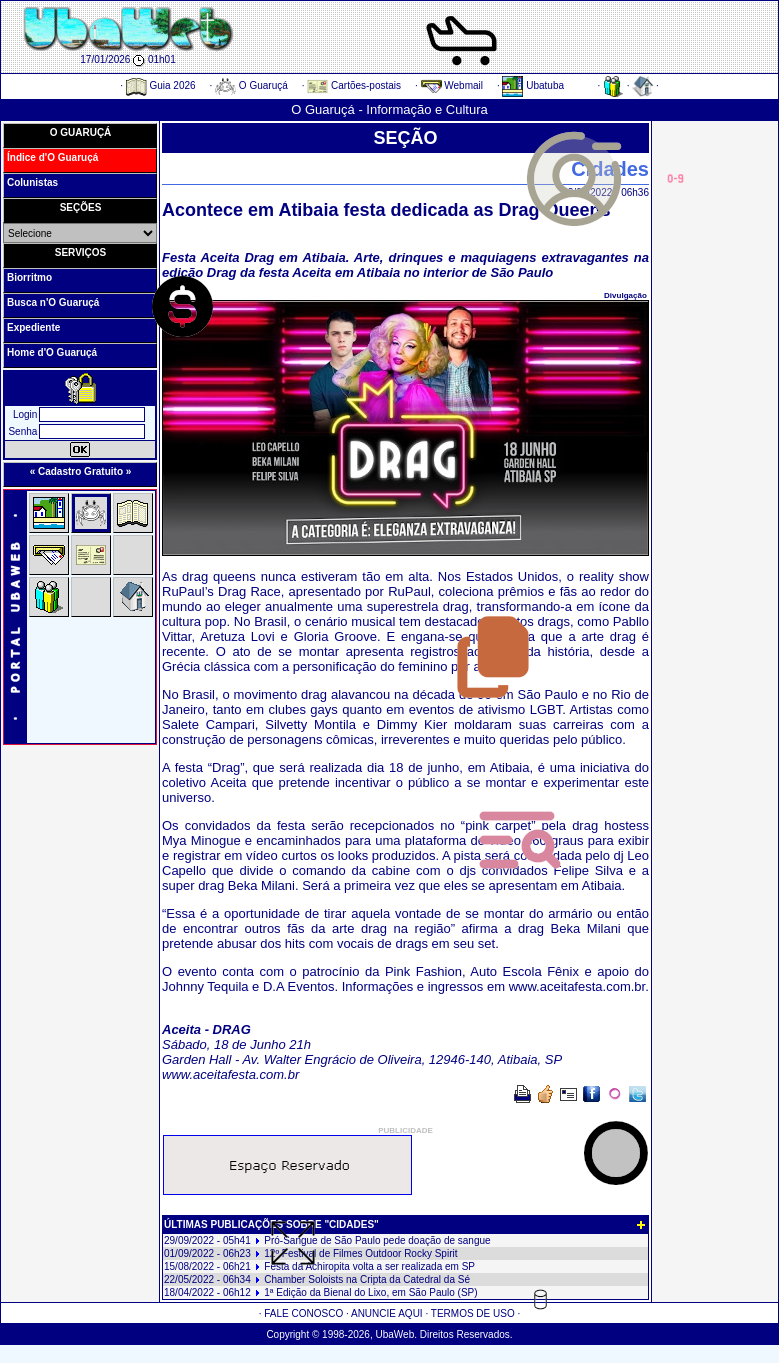 This screenshot has height=1363, width=779. I want to click on view your account balance, so click(182, 306).